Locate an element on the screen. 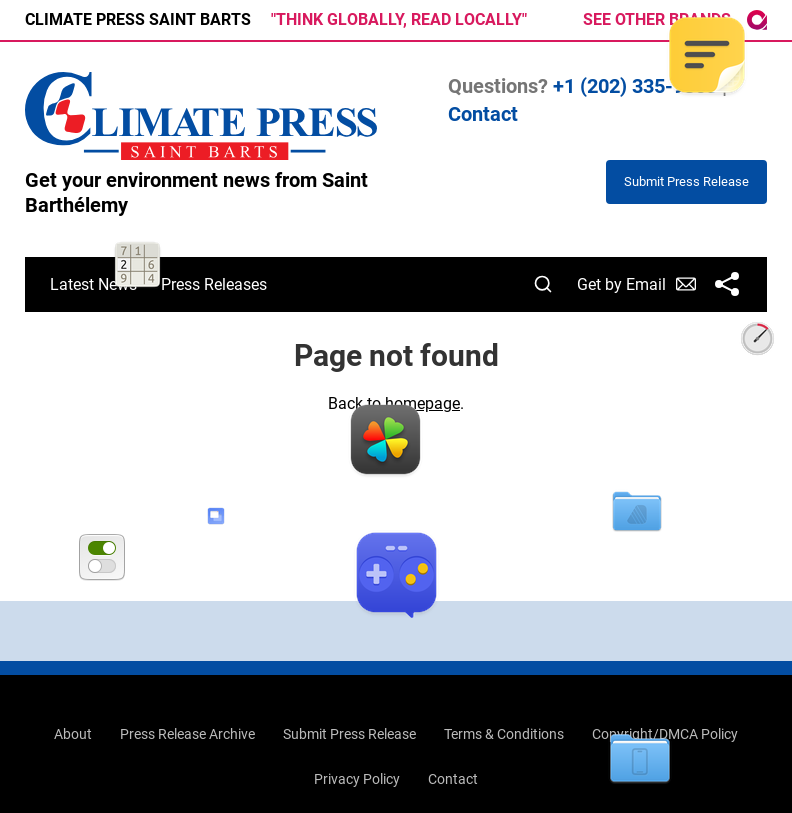 This screenshot has height=813, width=792. open dissent messaging app is located at coordinates (396, 572).